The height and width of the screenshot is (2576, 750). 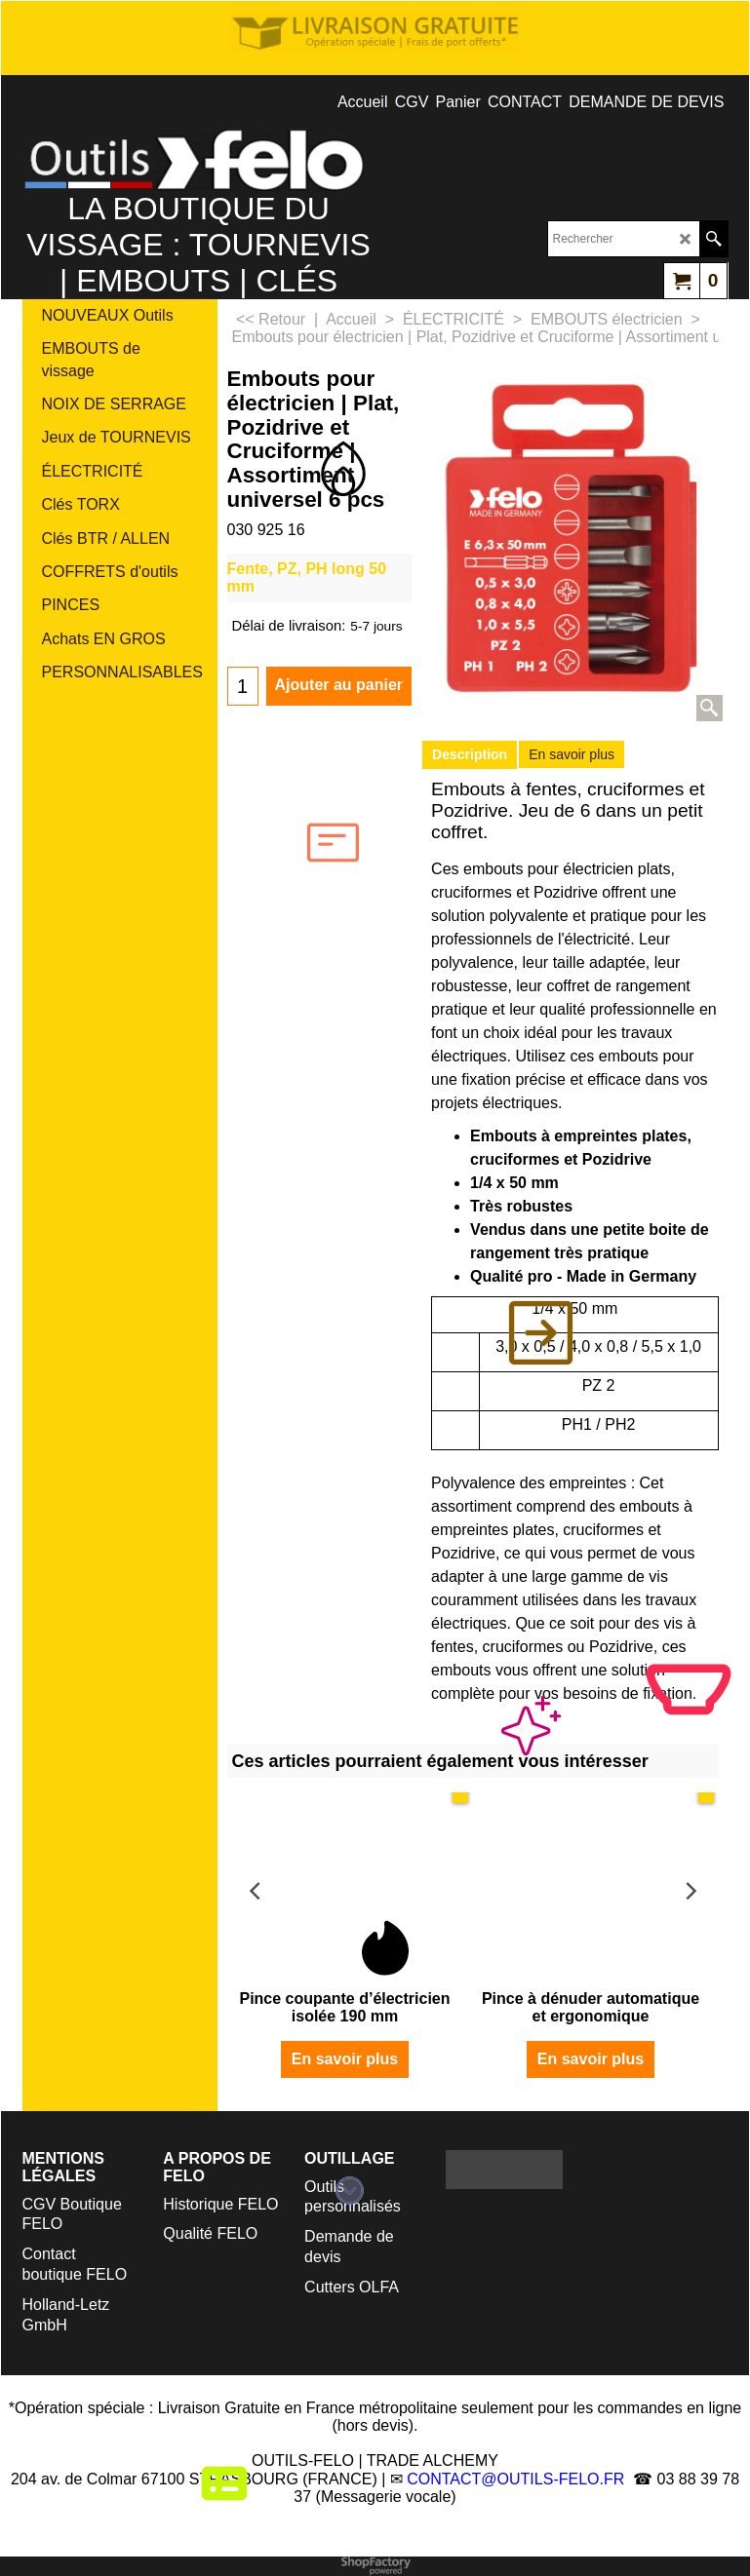 I want to click on view list or menu items, so click(x=224, y=2483).